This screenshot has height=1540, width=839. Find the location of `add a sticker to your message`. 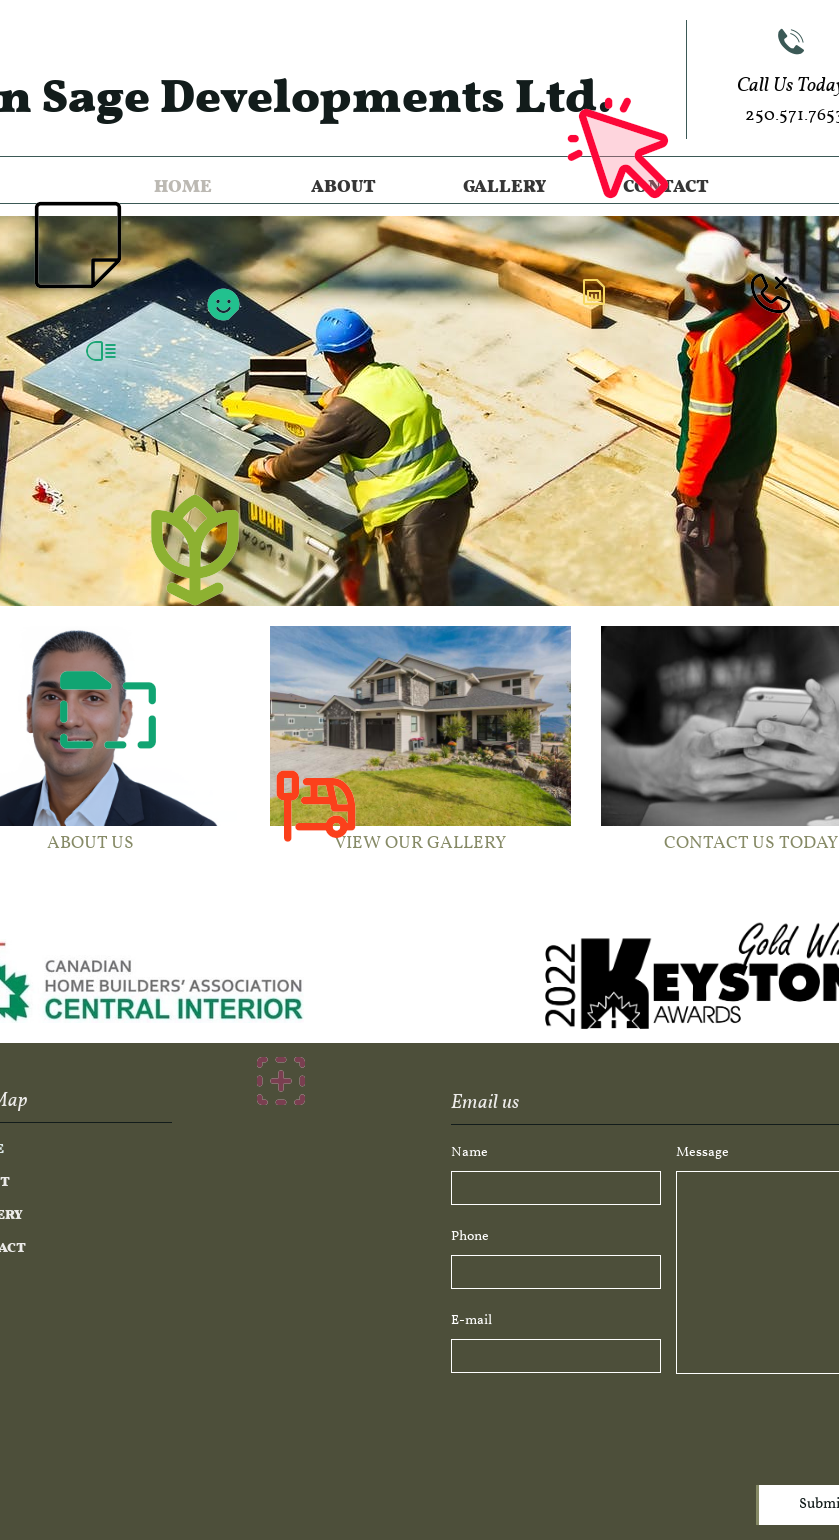

add a sticker to your message is located at coordinates (223, 304).